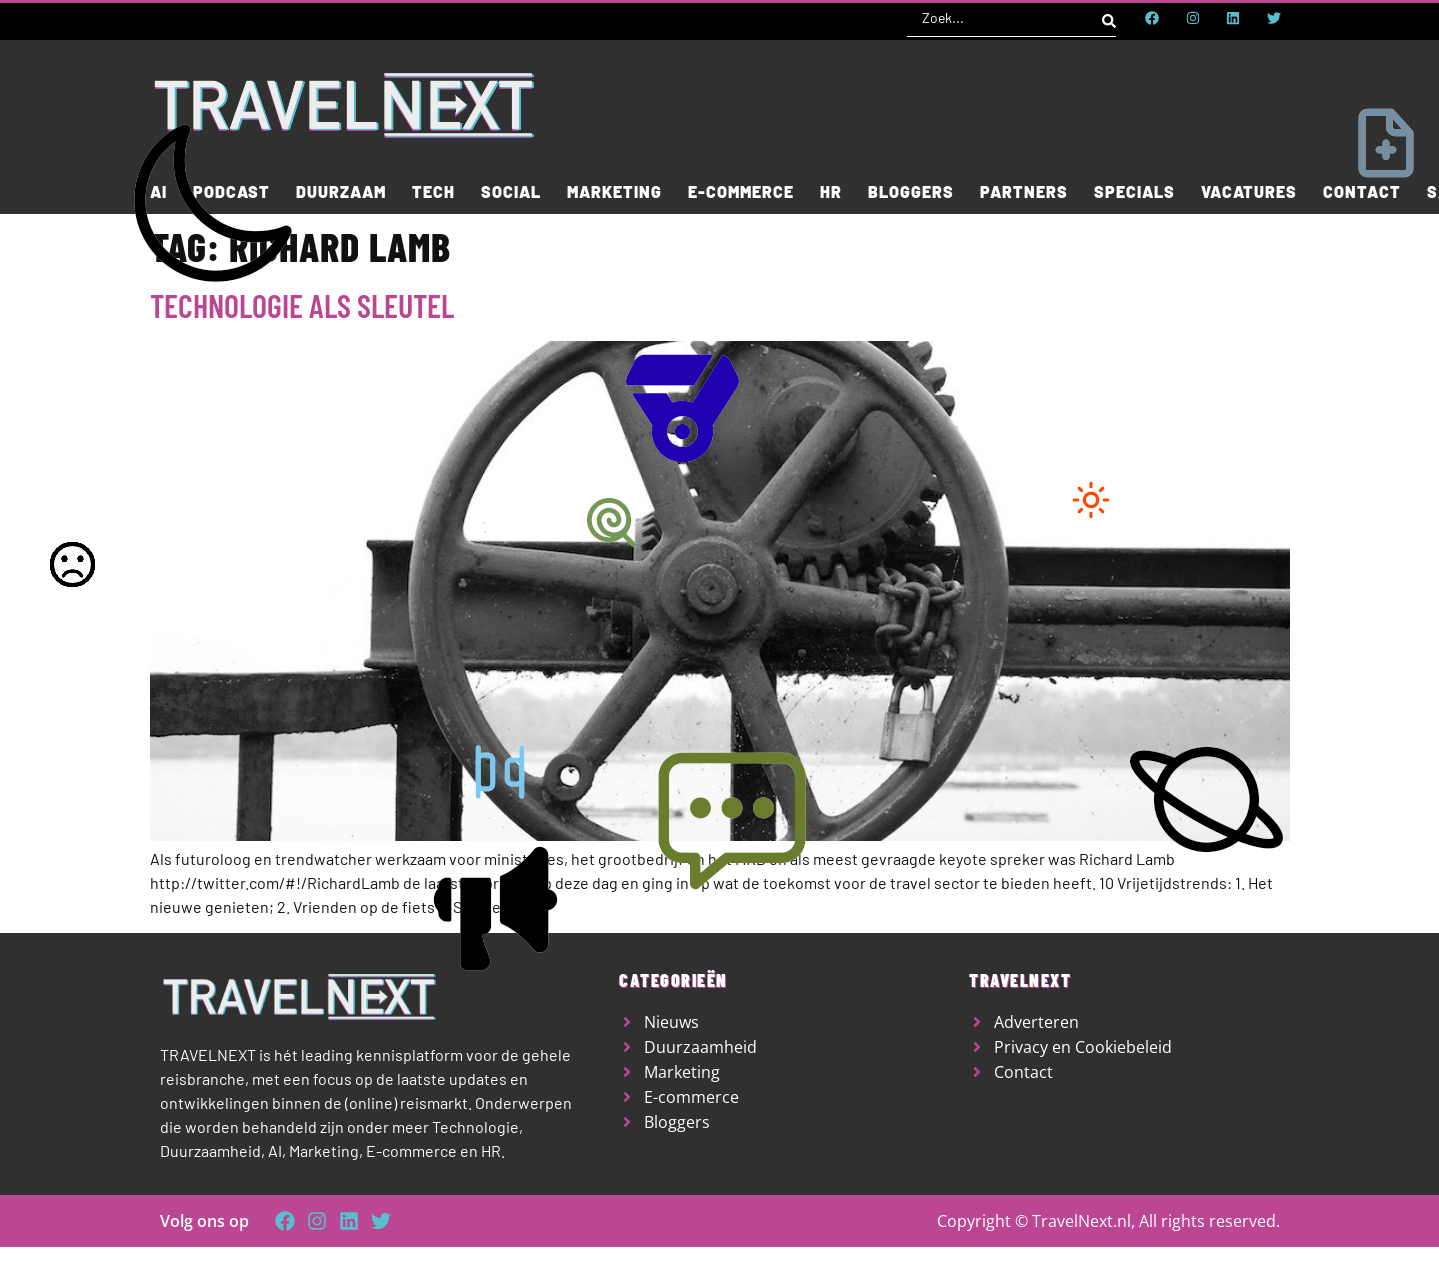  Describe the element at coordinates (682, 408) in the screenshot. I see `view achievements or awards` at that location.